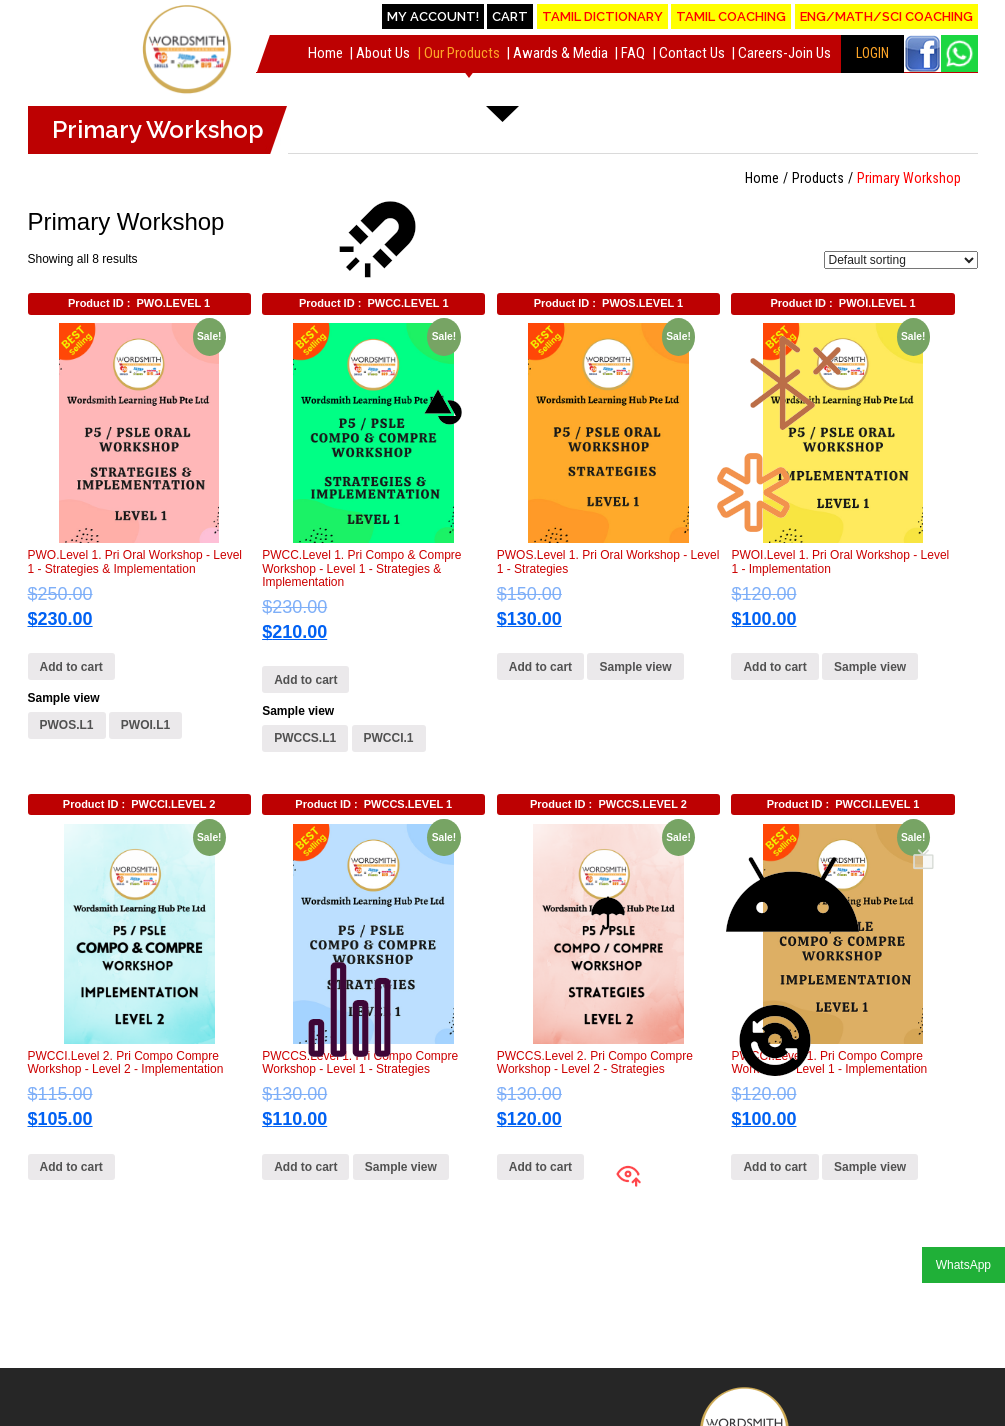  Describe the element at coordinates (349, 1009) in the screenshot. I see `view statistics and analytics` at that location.